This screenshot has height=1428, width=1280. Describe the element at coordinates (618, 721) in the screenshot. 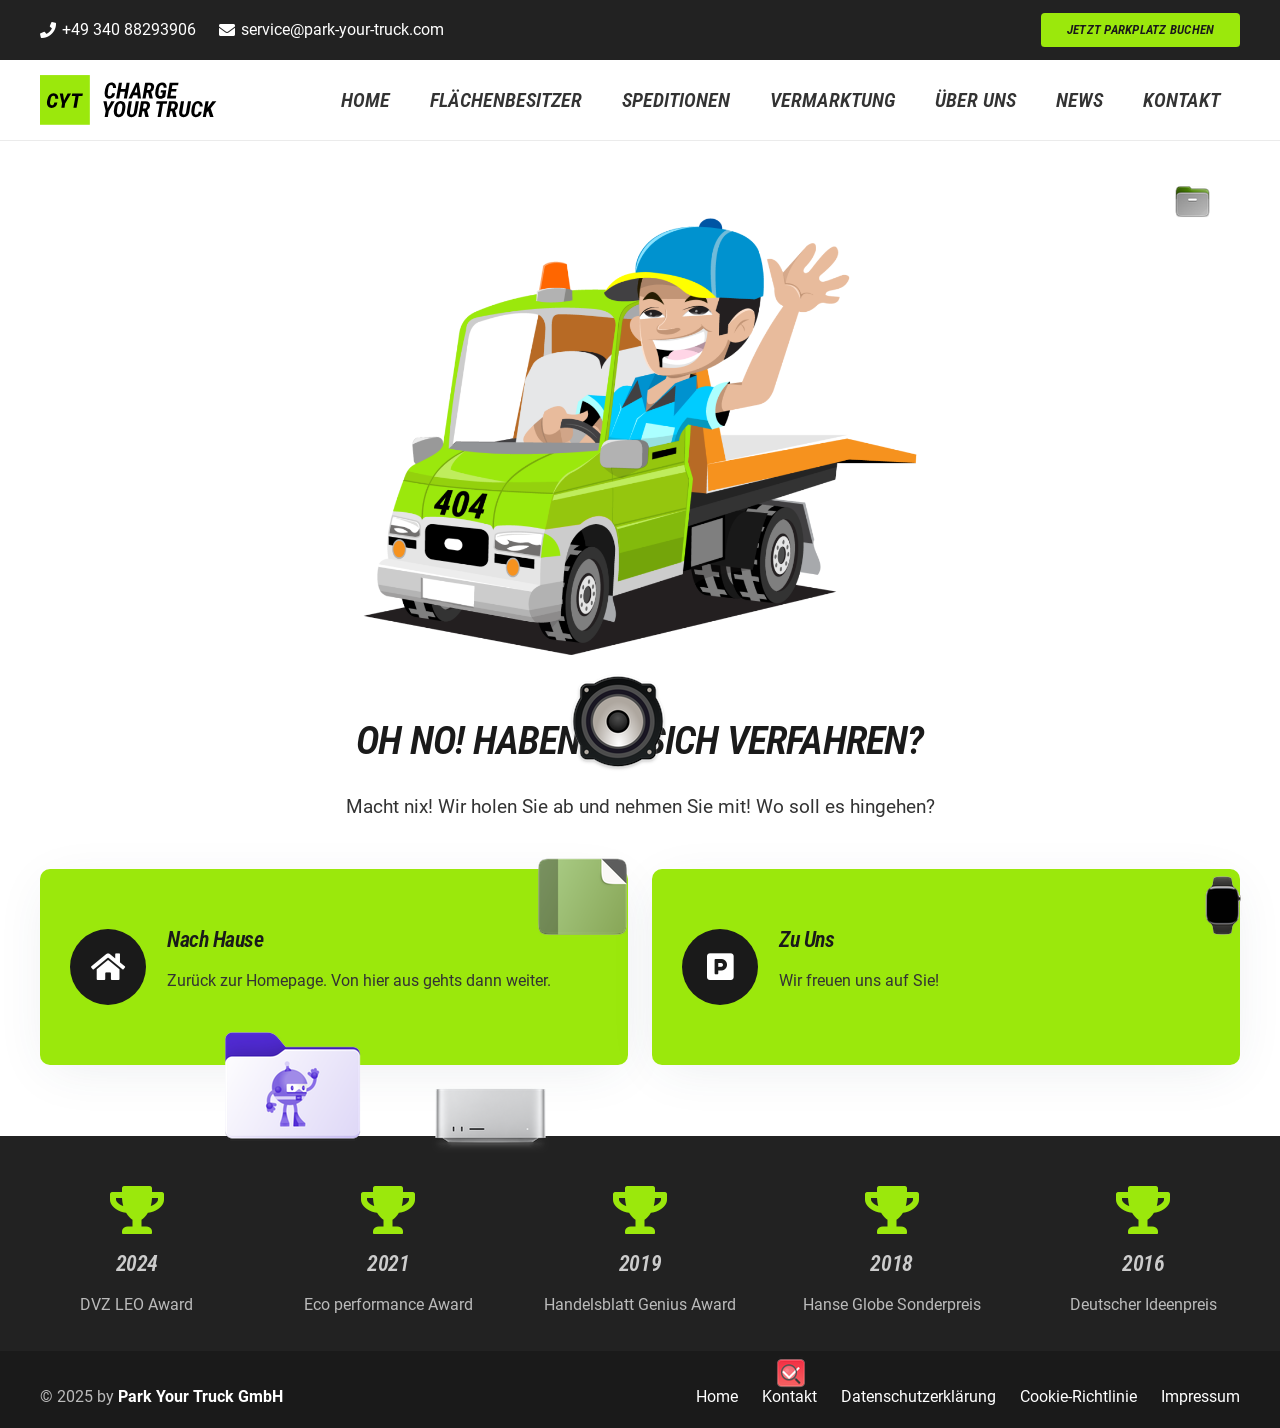

I see `adjust speaker or audio output volume` at that location.